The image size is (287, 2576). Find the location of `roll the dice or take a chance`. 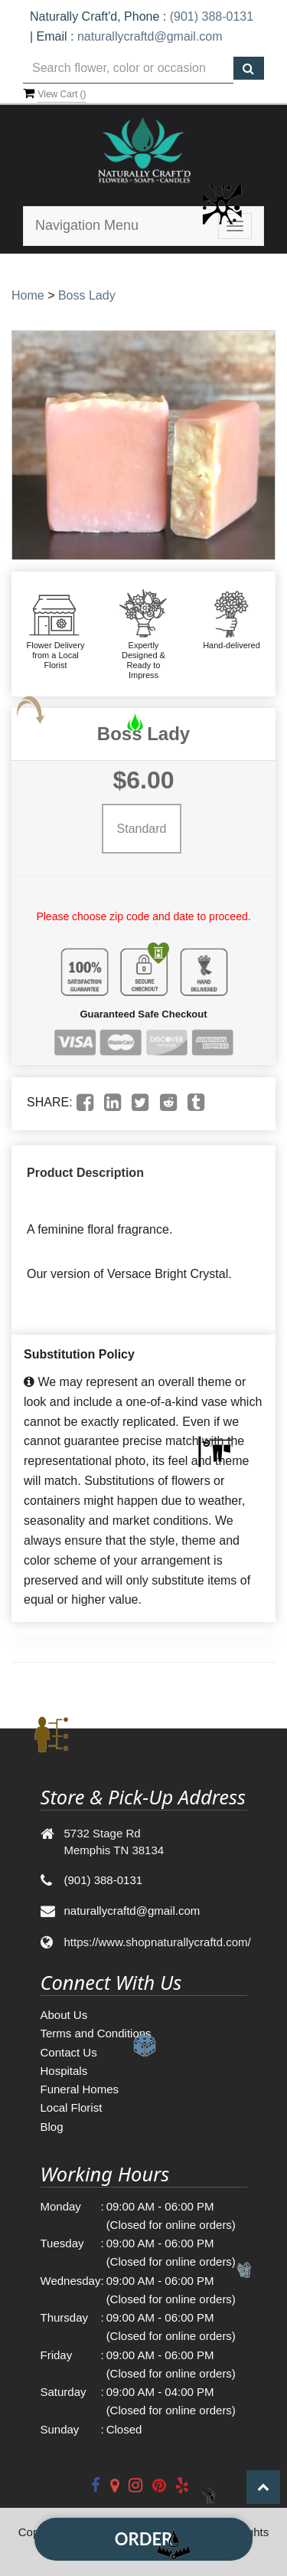

roll the dice or take a chance is located at coordinates (145, 2045).